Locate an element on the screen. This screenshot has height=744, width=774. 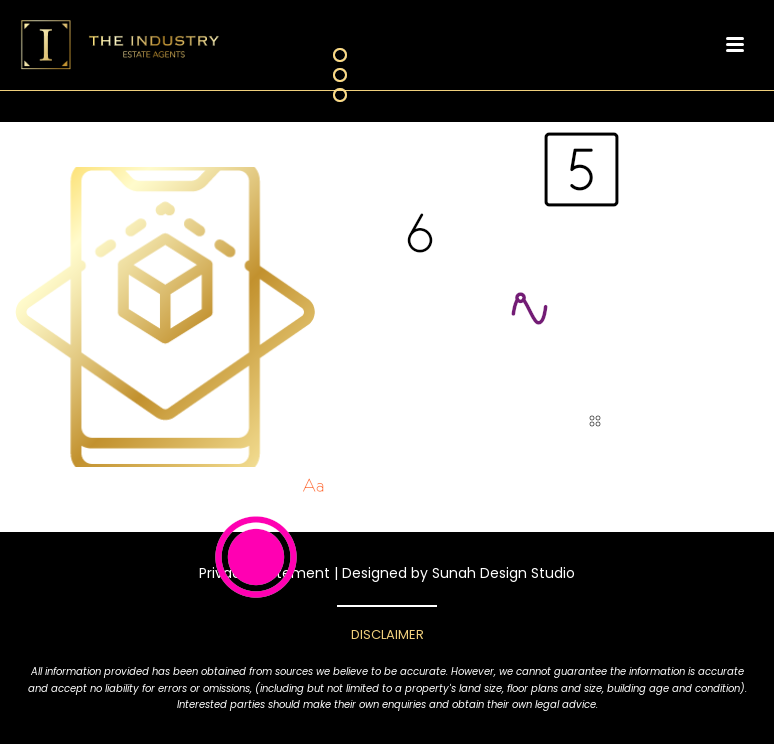
indicates the number six in a list or sequence is located at coordinates (420, 233).